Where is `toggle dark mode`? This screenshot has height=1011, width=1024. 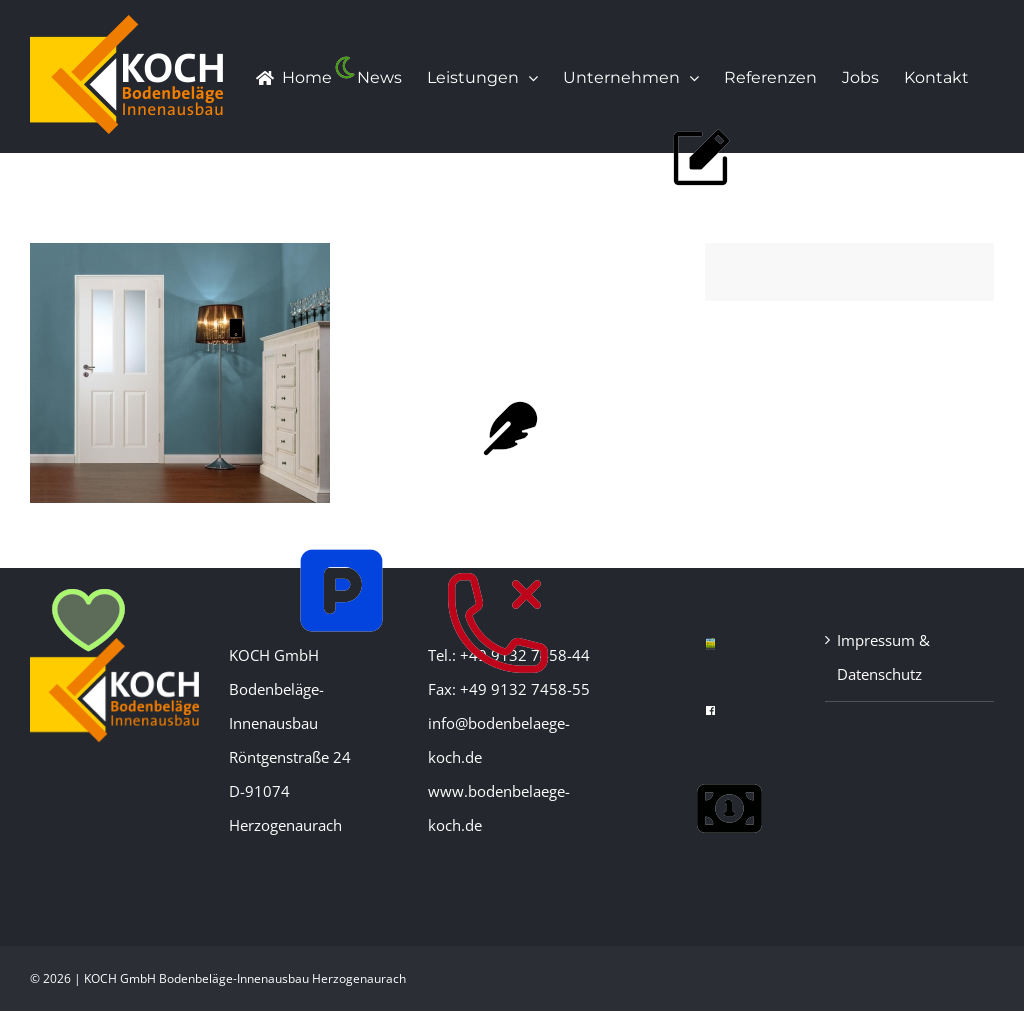
toggle dark mode is located at coordinates (346, 67).